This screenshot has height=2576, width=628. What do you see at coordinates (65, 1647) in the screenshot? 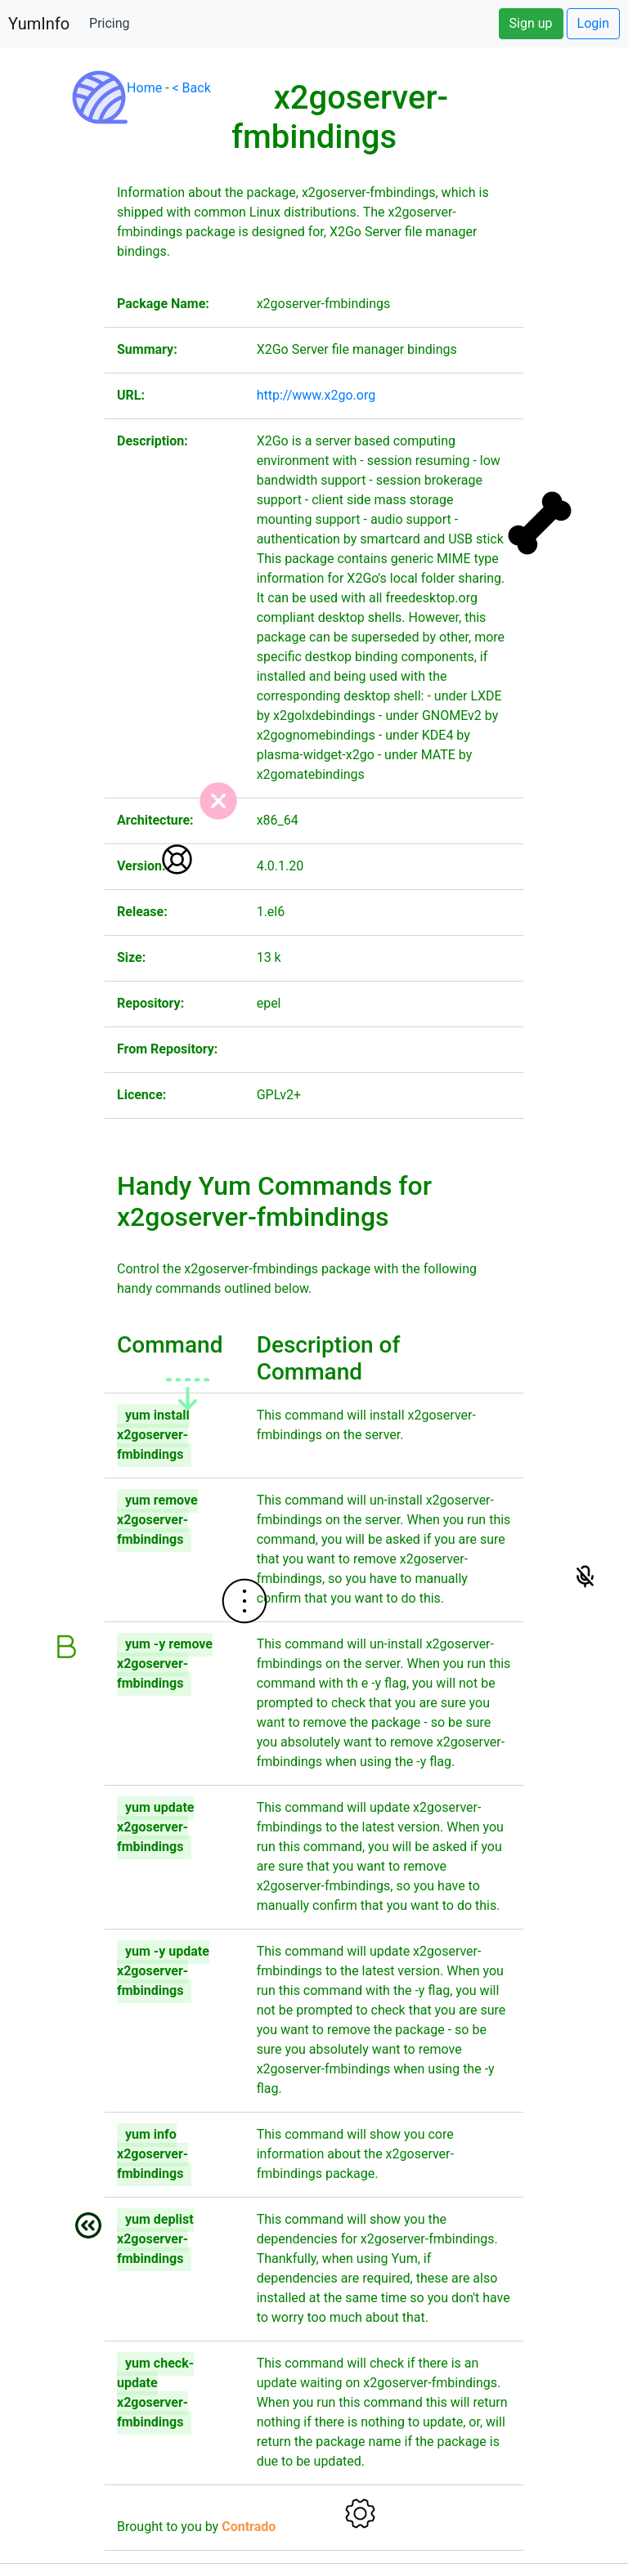
I see `apply bold formatting to selected text` at bounding box center [65, 1647].